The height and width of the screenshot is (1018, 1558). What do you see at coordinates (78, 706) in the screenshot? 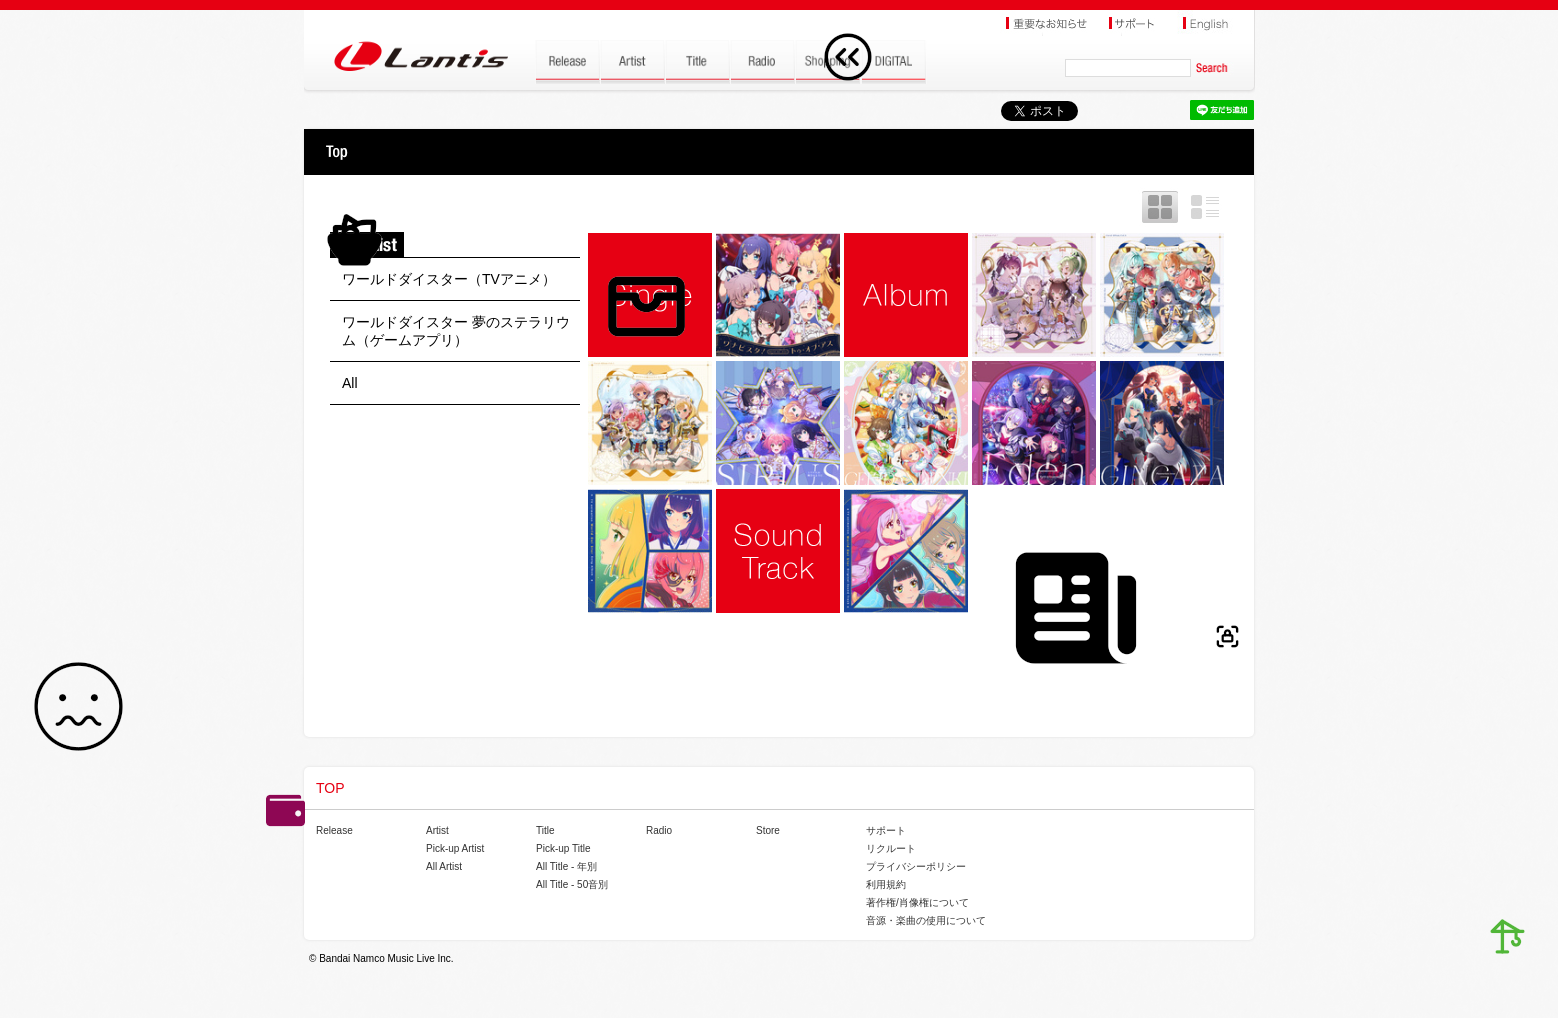
I see `indicates an error or something went wrong` at bounding box center [78, 706].